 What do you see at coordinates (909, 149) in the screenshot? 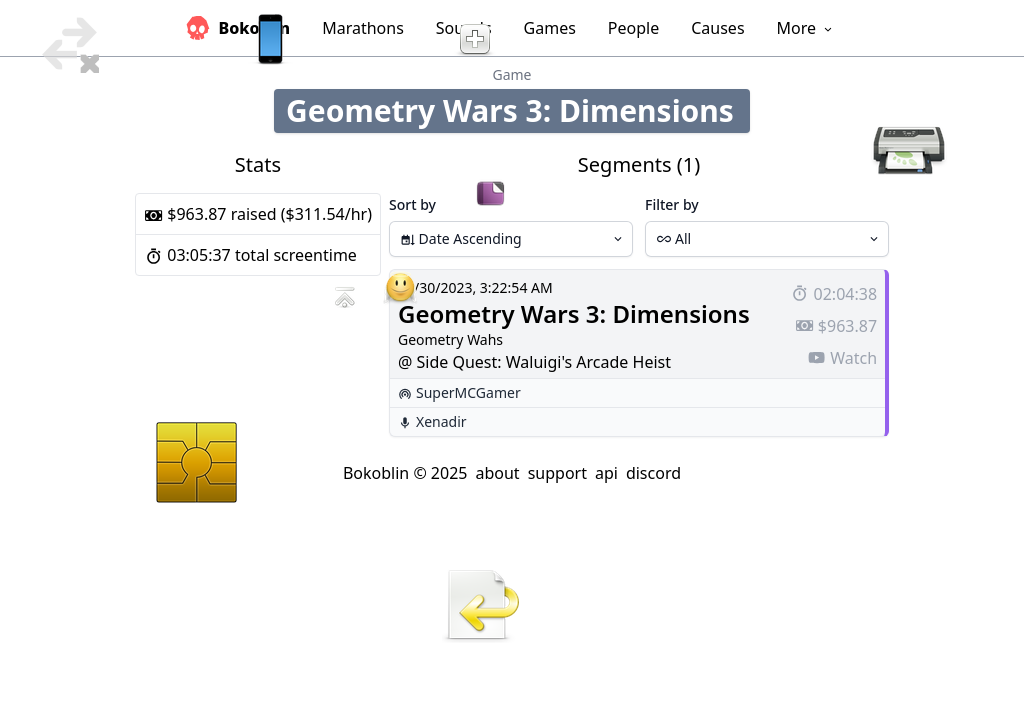
I see `print the current document` at bounding box center [909, 149].